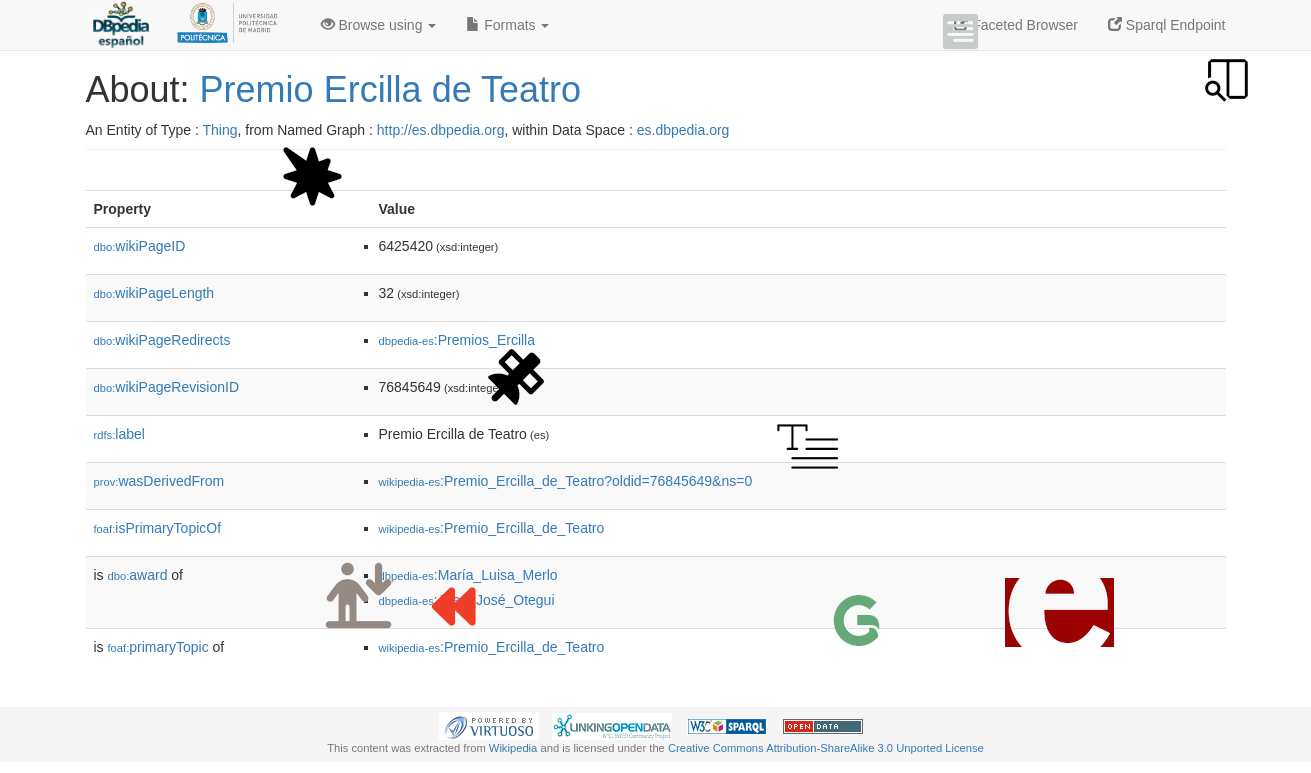  Describe the element at coordinates (516, 377) in the screenshot. I see `access satellite connection settings` at that location.